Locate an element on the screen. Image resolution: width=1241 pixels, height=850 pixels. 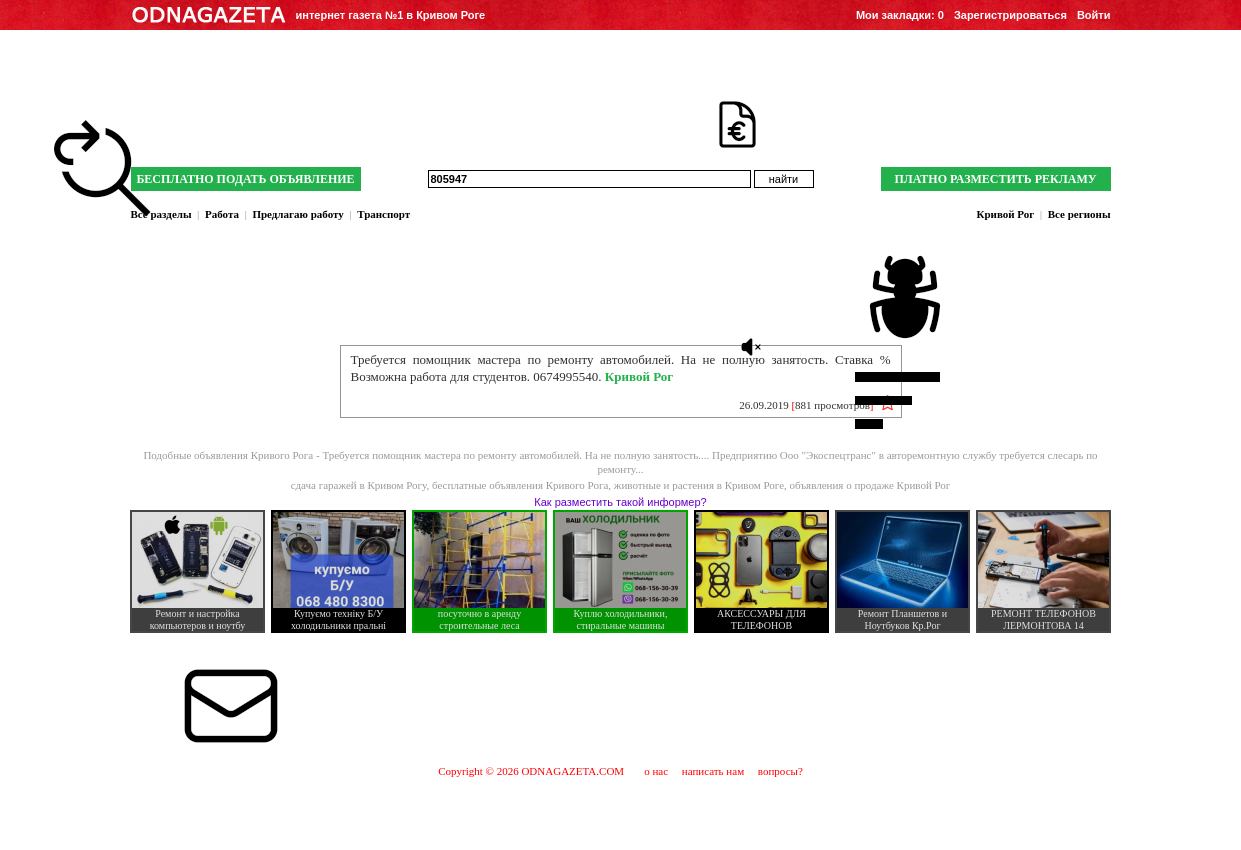
access your email inbox is located at coordinates (231, 706).